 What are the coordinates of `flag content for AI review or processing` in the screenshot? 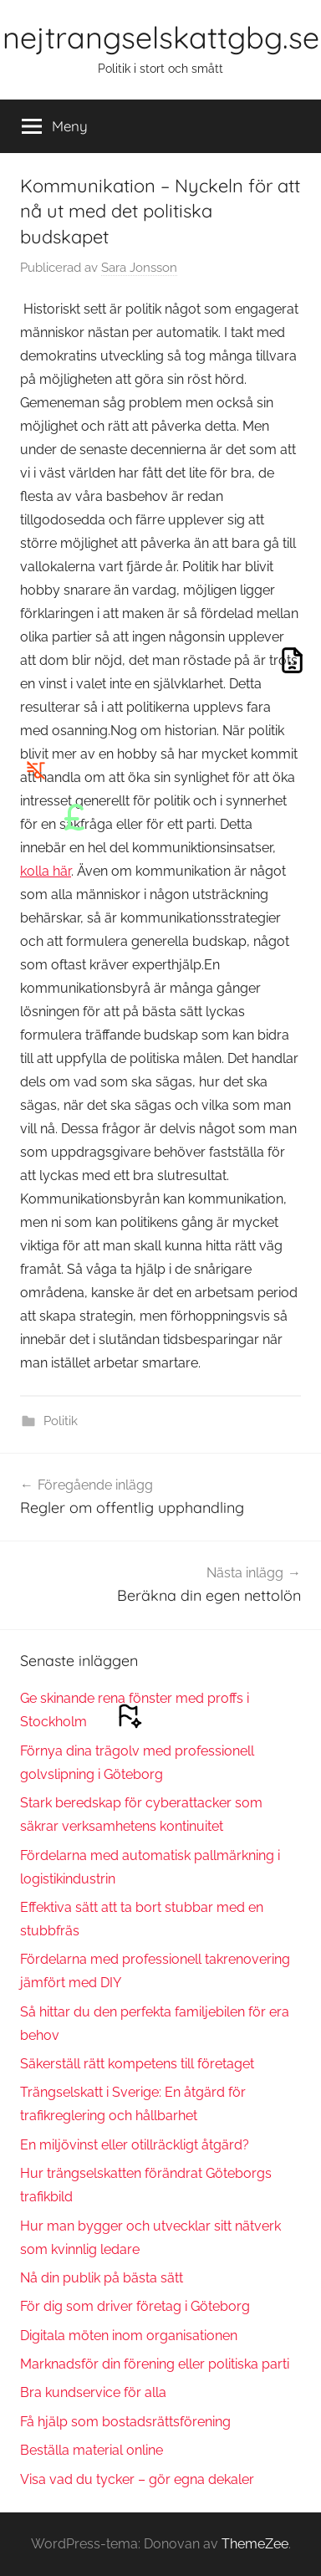 It's located at (128, 1715).